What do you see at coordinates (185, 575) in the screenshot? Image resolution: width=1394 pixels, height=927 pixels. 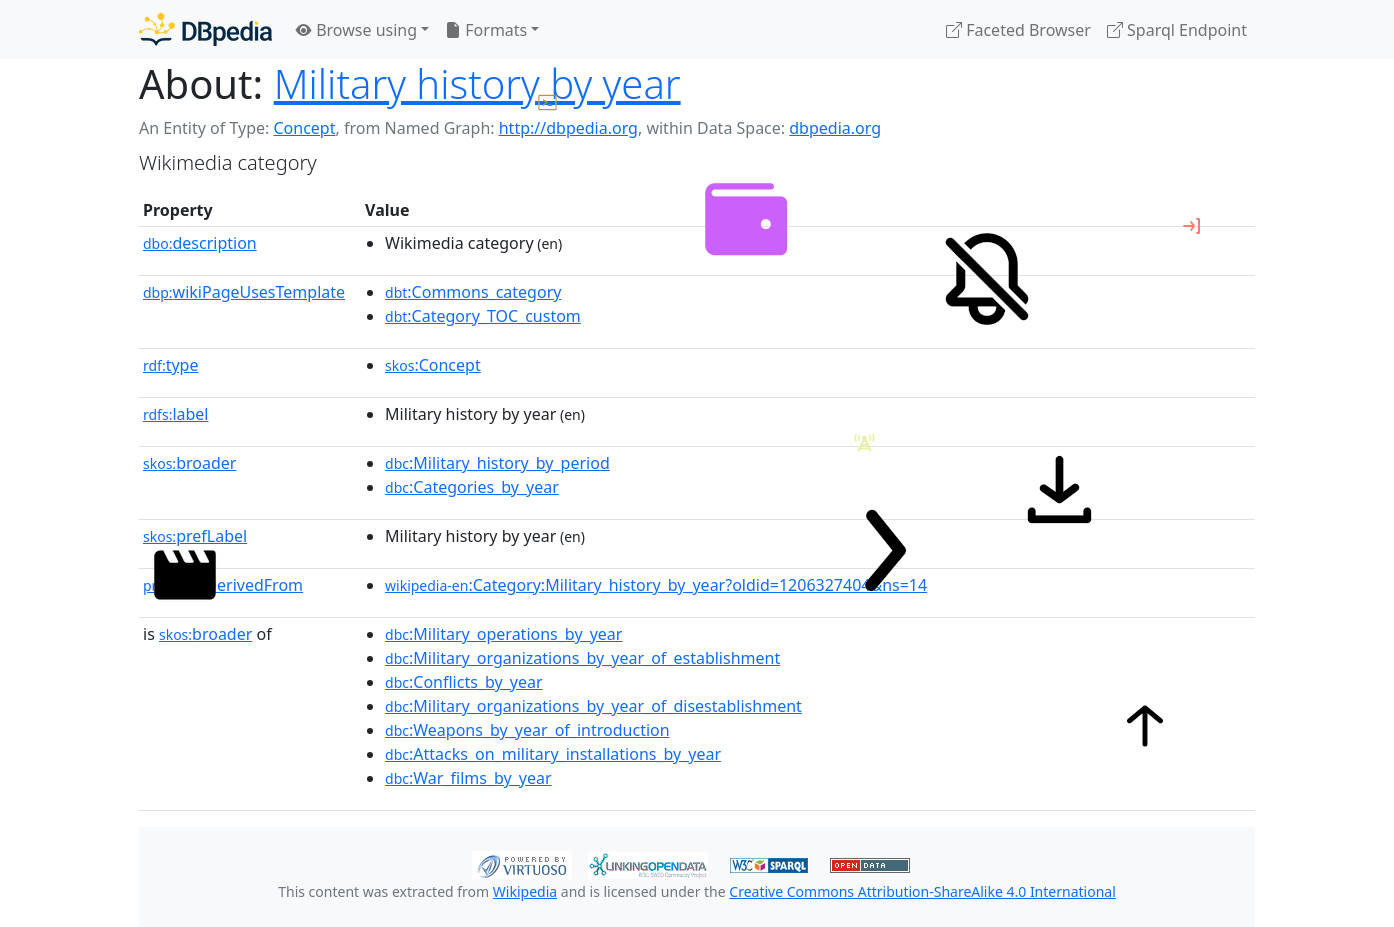 I see `create a new video or movie project` at bounding box center [185, 575].